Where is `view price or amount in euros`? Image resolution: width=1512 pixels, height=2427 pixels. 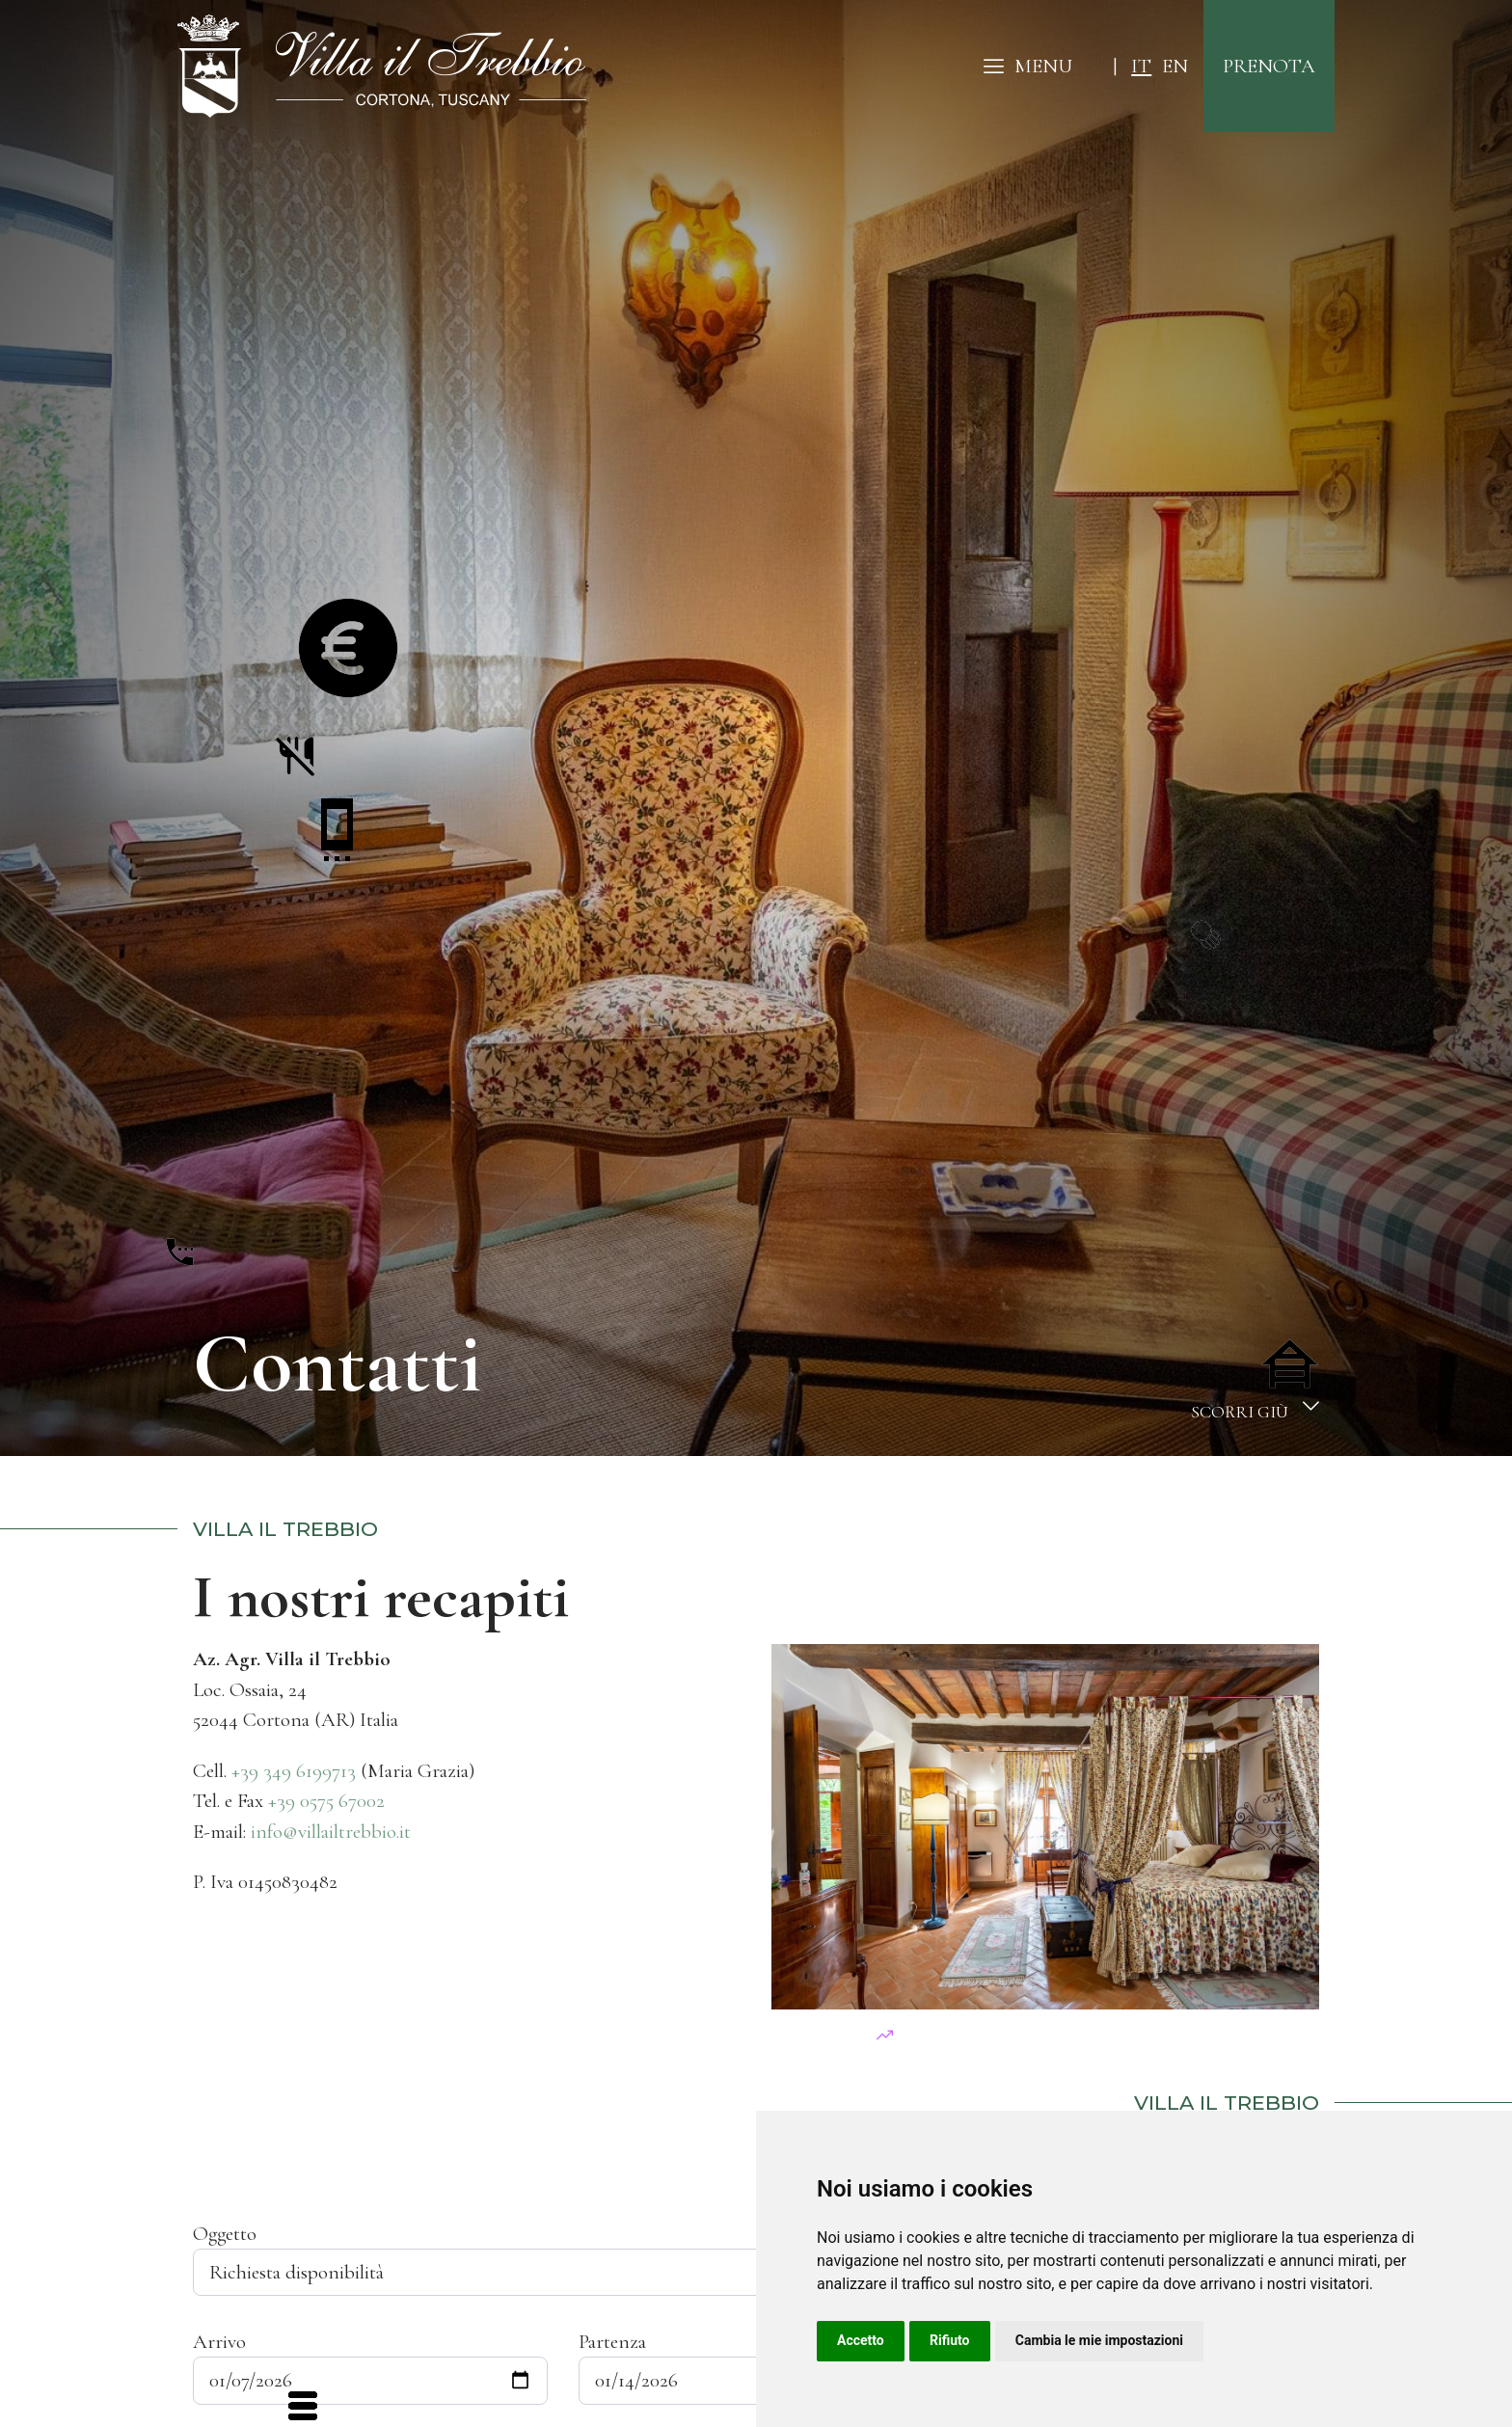
view price or amount in euros is located at coordinates (348, 648).